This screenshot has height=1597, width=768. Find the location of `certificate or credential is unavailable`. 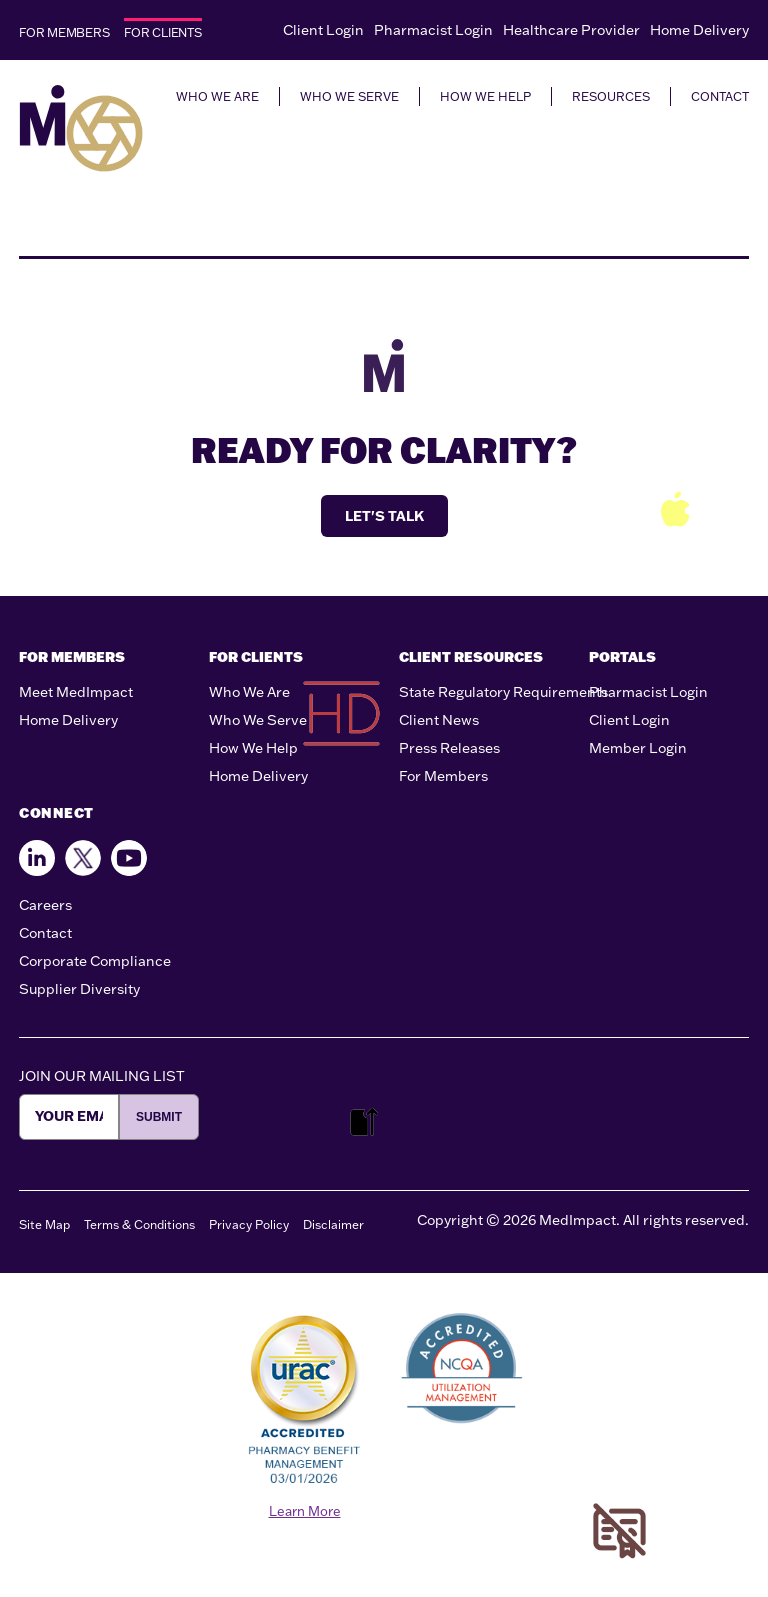

certificate or credential is unavailable is located at coordinates (619, 1529).